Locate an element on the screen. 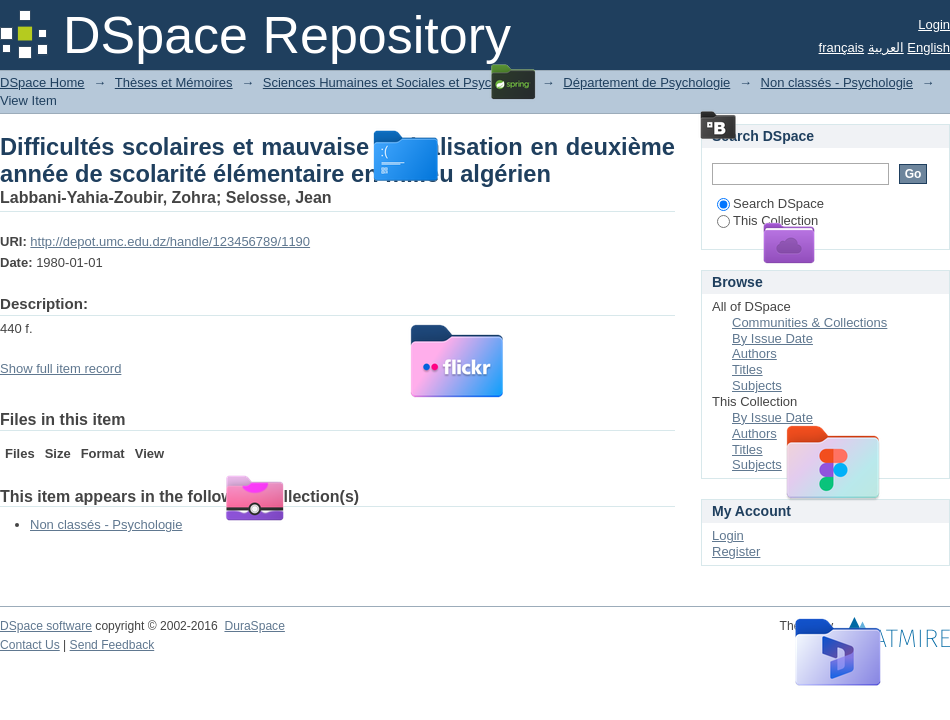  access cloud-synced files and folders is located at coordinates (789, 243).